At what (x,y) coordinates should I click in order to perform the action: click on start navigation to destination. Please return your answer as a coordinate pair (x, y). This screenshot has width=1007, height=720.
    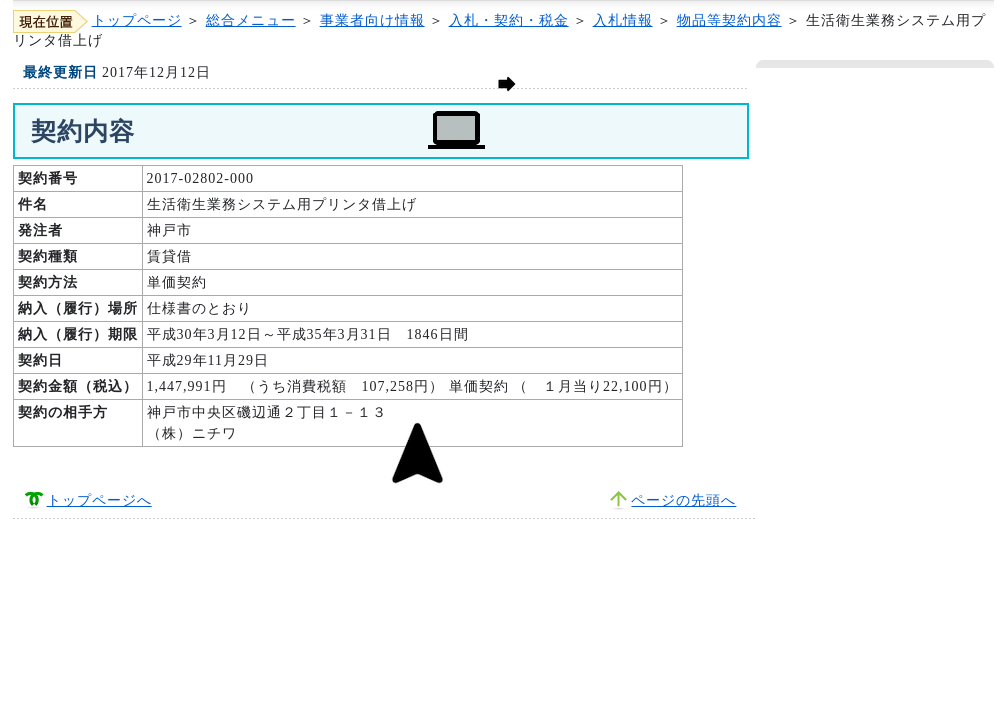
    Looking at the image, I should click on (417, 452).